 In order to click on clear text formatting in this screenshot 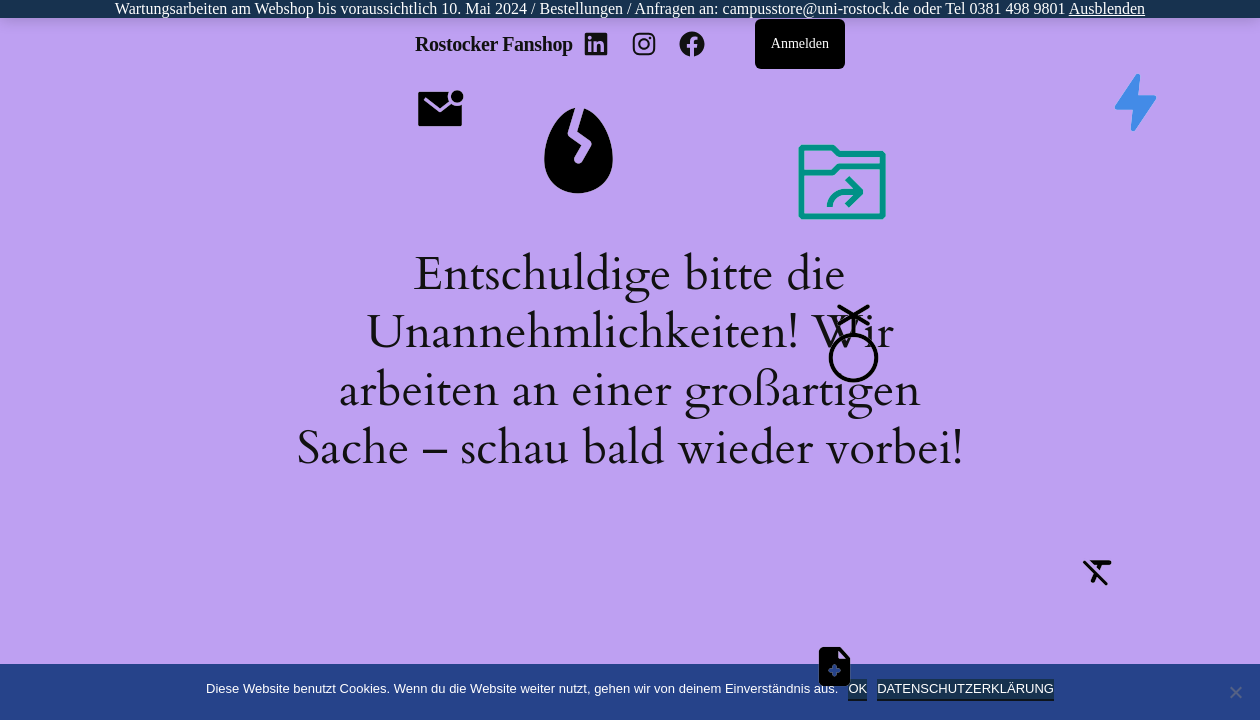, I will do `click(1098, 571)`.